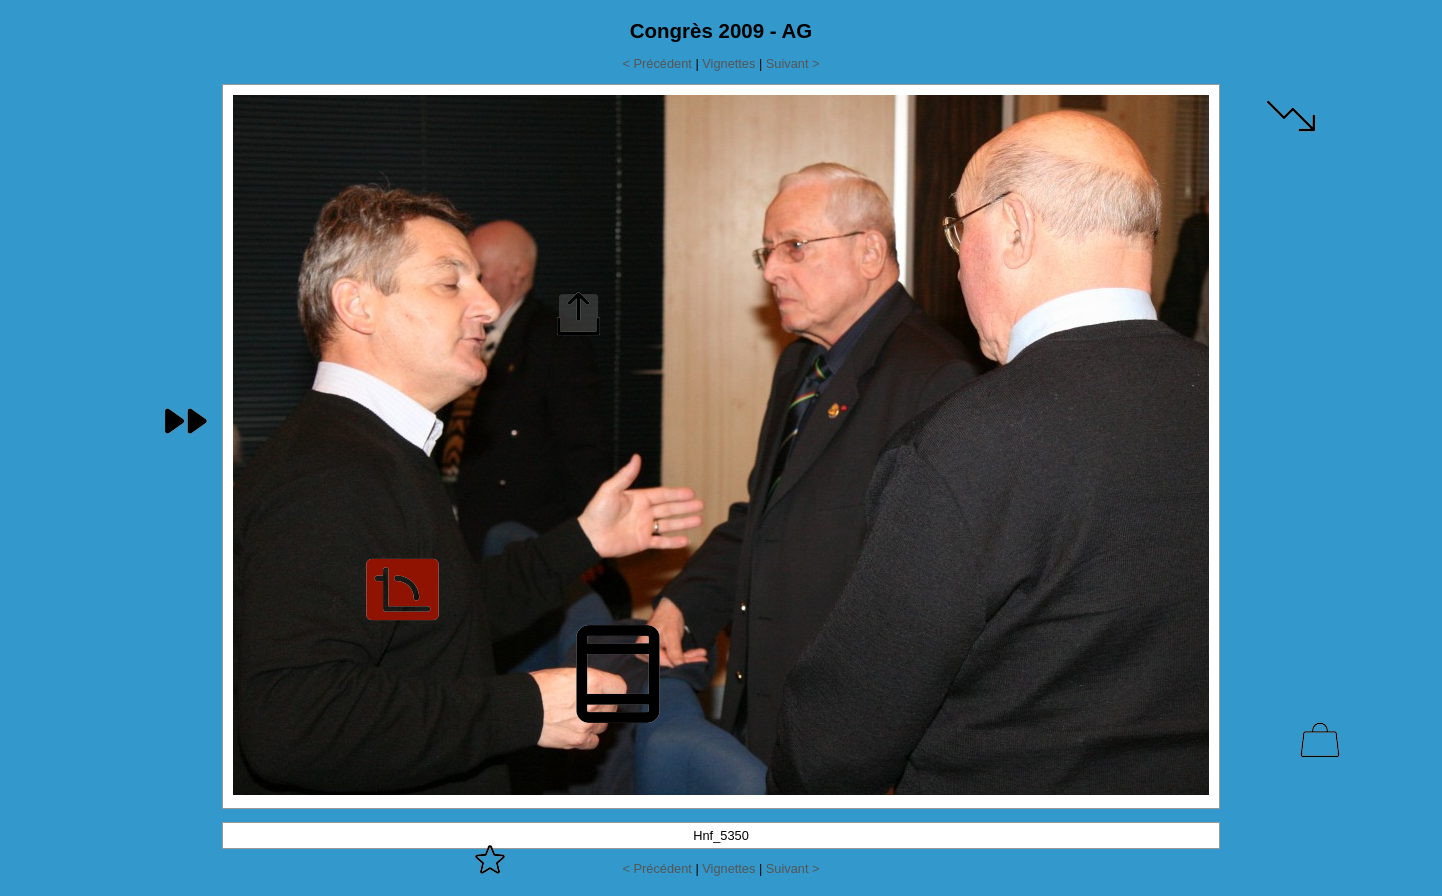 The image size is (1442, 896). What do you see at coordinates (1320, 742) in the screenshot?
I see `view your shopping bag` at bounding box center [1320, 742].